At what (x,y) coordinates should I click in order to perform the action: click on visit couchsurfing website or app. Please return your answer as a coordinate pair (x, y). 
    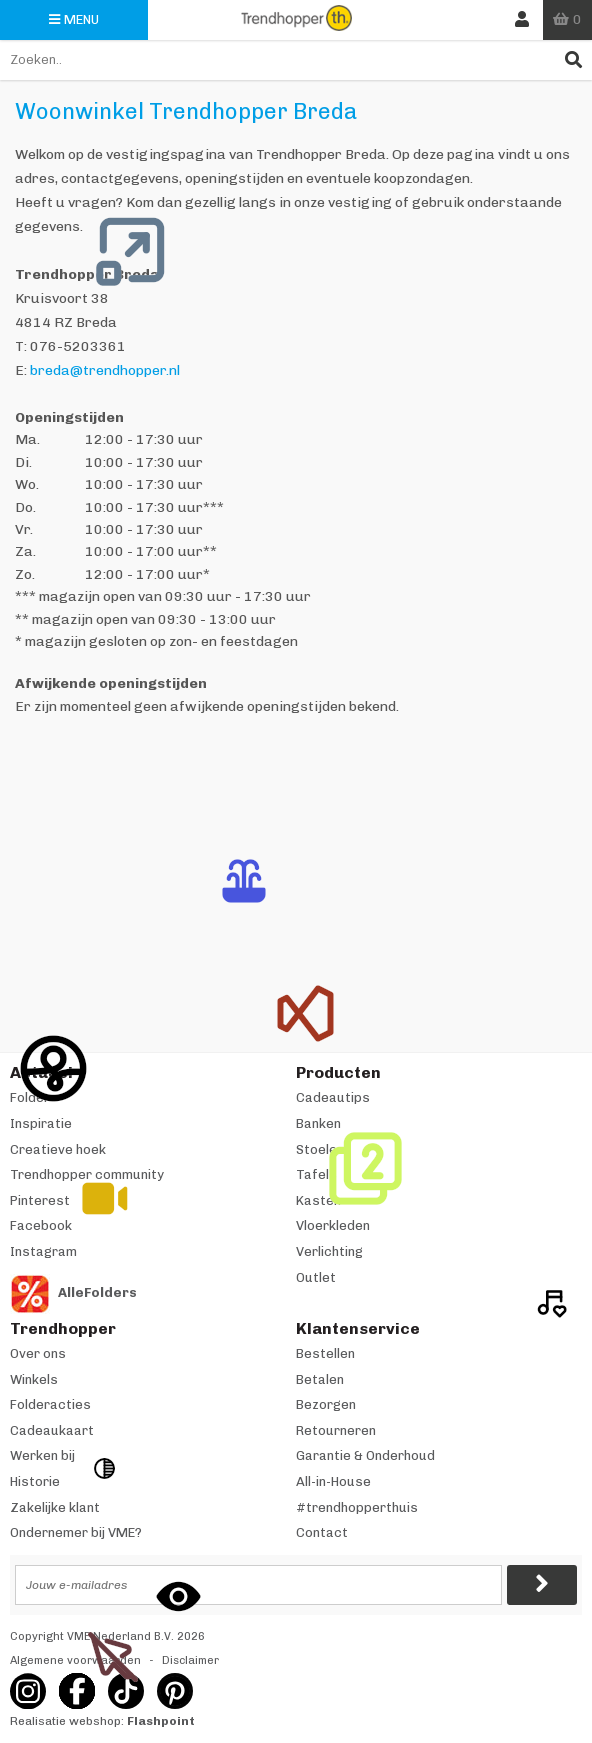
    Looking at the image, I should click on (53, 1068).